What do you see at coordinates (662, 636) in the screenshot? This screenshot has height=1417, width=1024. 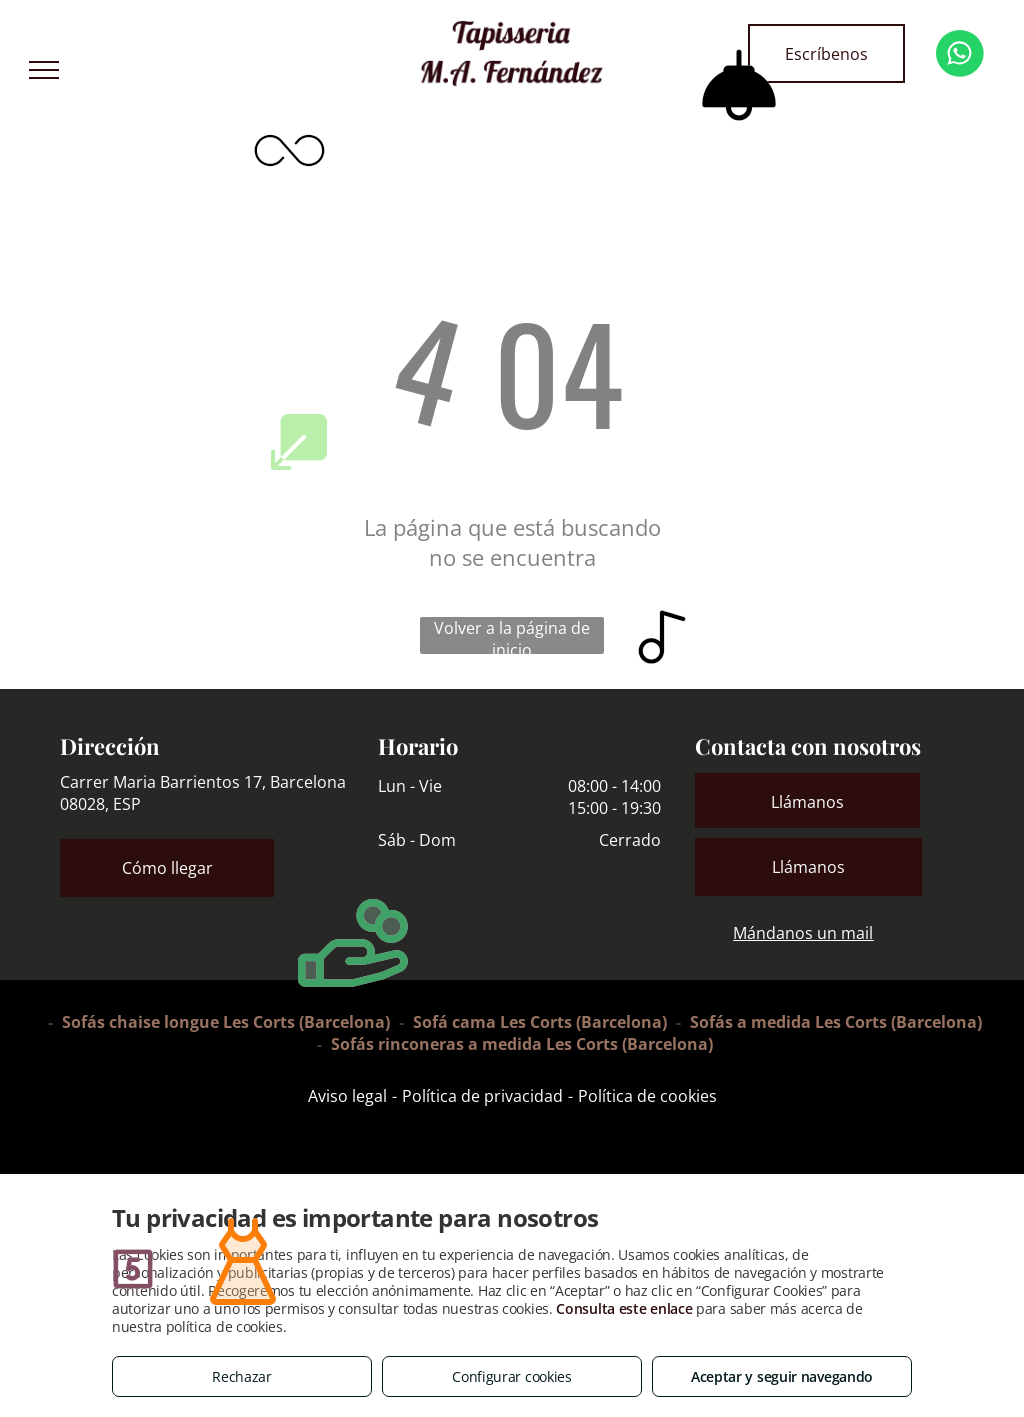 I see `access music or audio player` at bounding box center [662, 636].